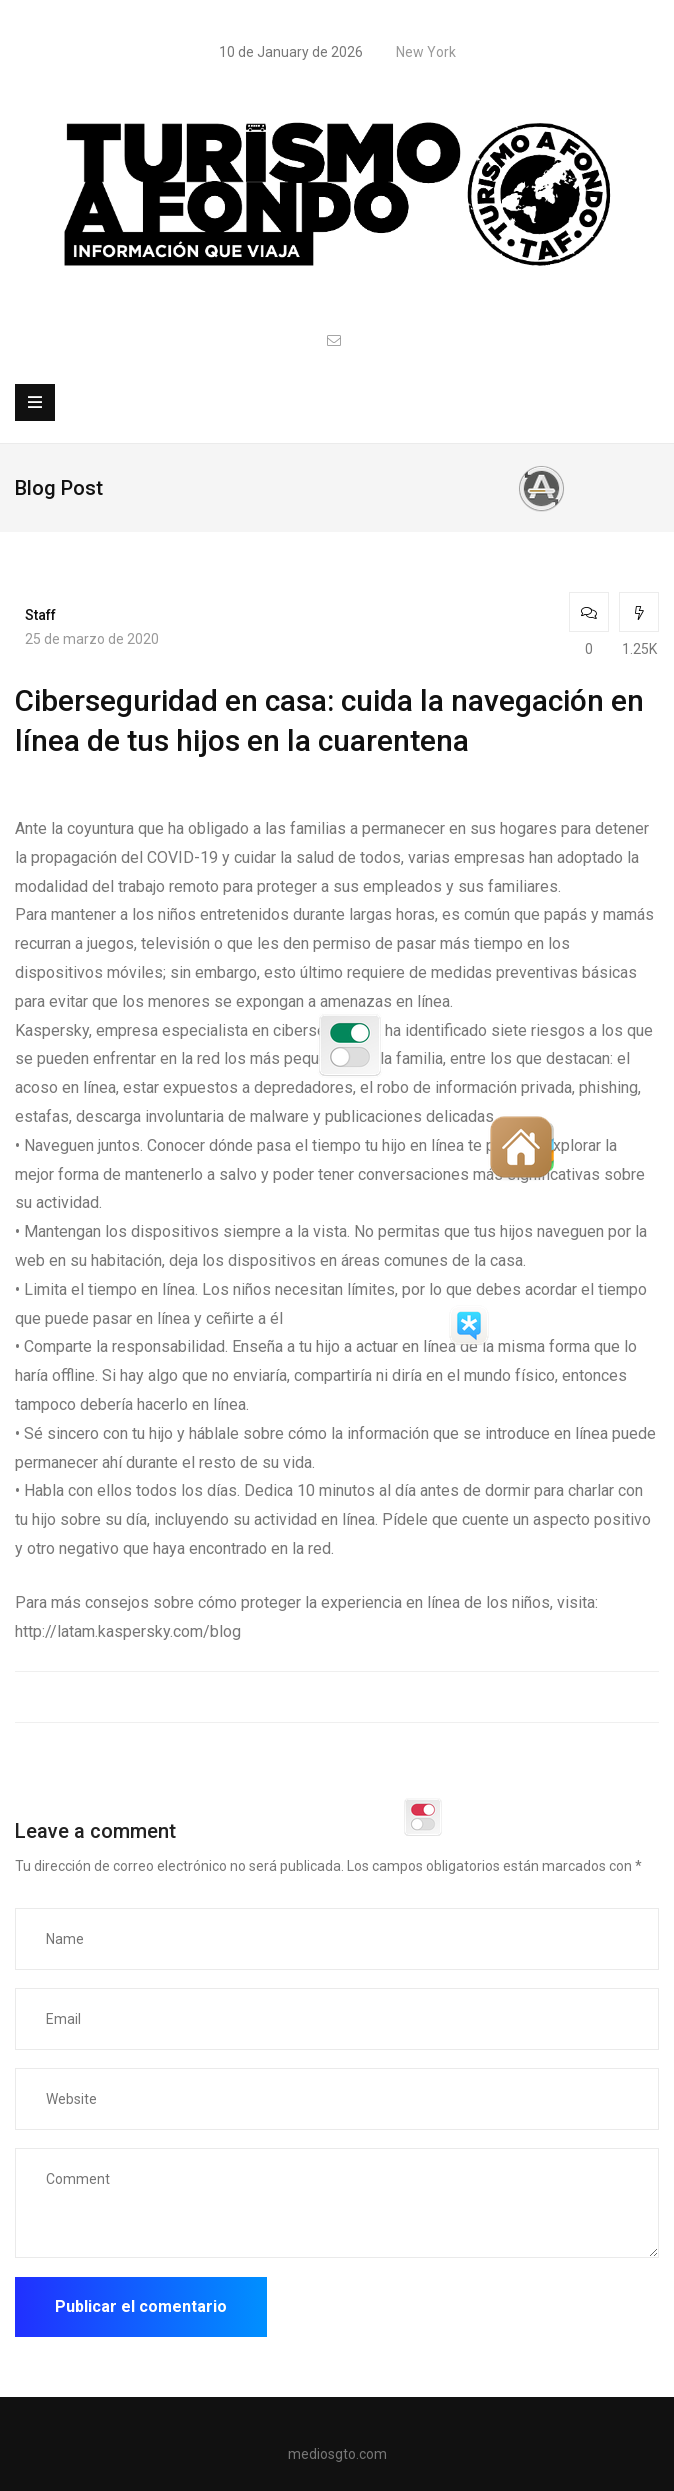  Describe the element at coordinates (469, 1325) in the screenshot. I see `open TIM (QQ office/business messenger)` at that location.